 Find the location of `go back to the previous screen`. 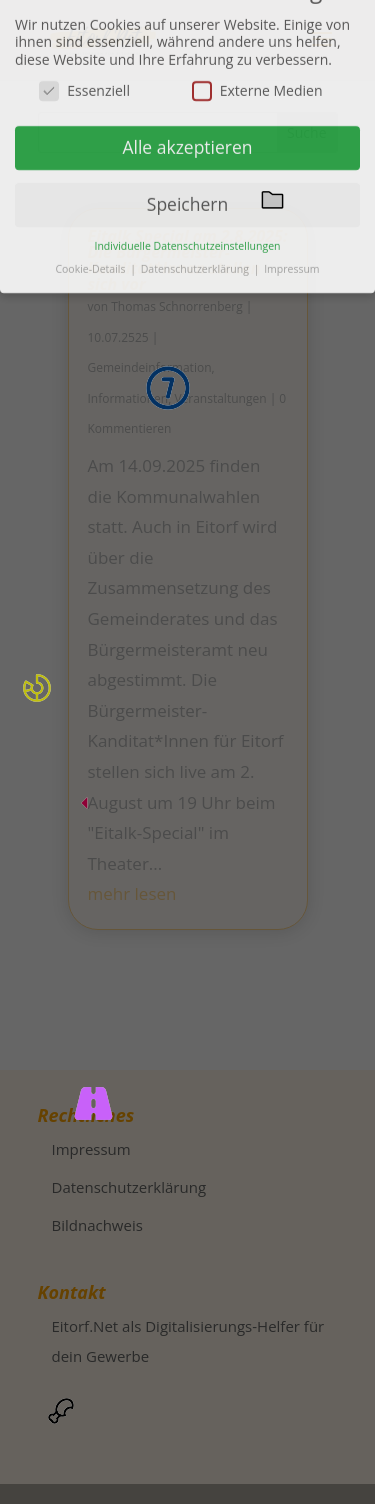

go back to the previous screen is located at coordinates (85, 803).